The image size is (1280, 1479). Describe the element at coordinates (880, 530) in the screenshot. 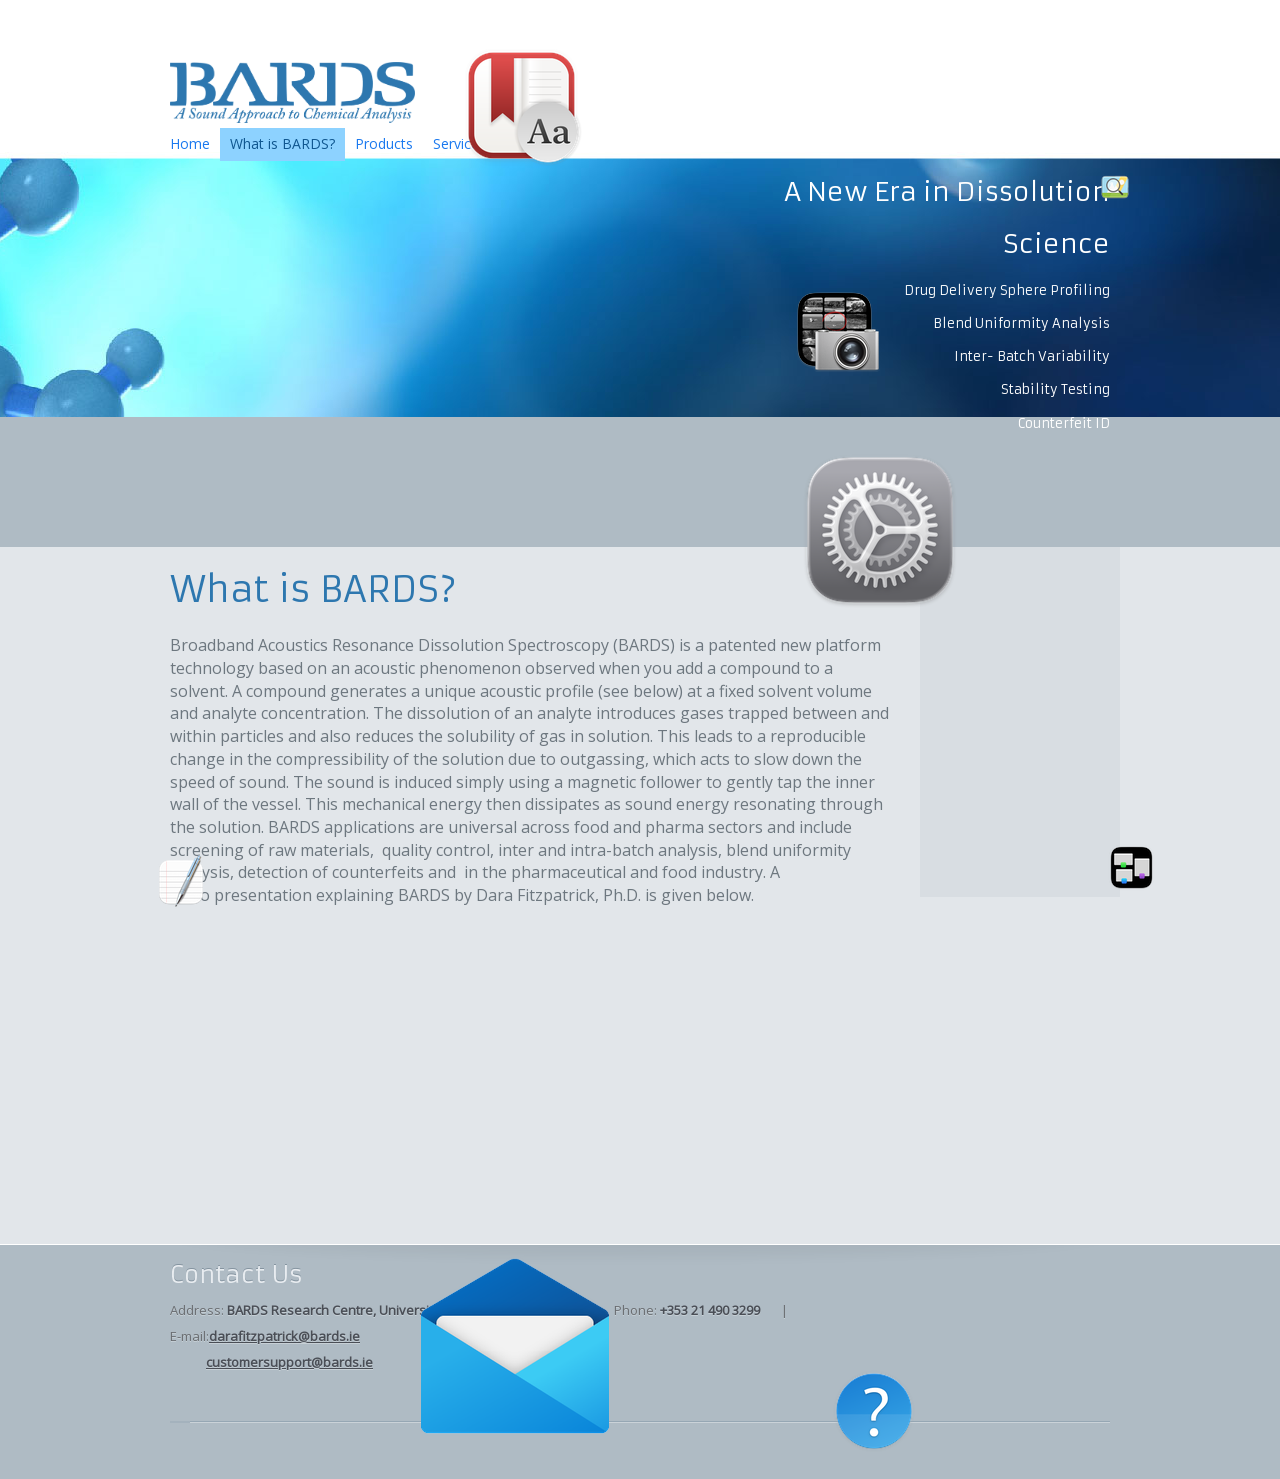

I see `open system settings or preferences` at that location.